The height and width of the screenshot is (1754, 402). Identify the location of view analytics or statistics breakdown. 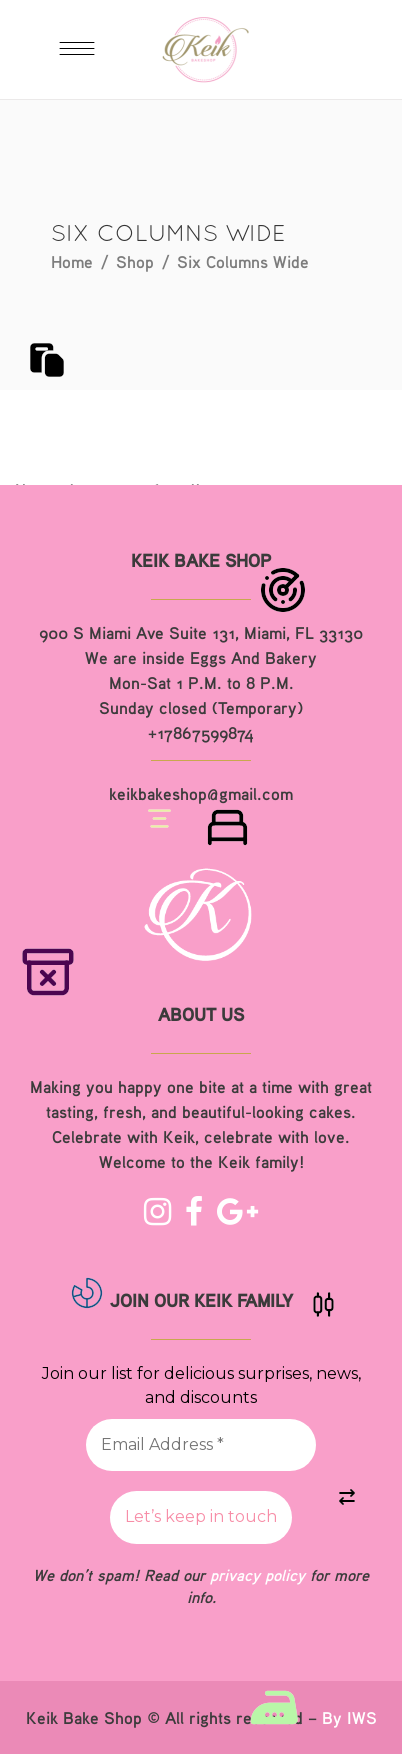
(87, 1293).